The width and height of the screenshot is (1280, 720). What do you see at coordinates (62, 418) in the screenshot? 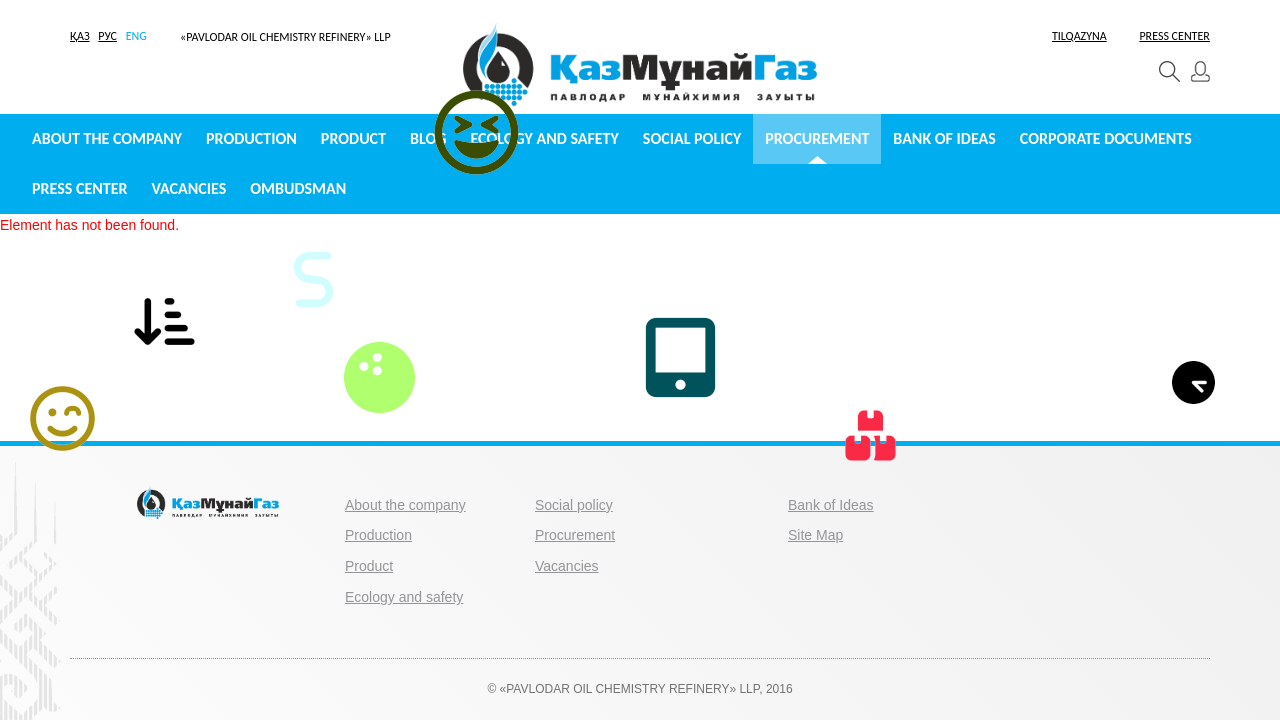
I see `insert a winking emoji or emoticon` at bounding box center [62, 418].